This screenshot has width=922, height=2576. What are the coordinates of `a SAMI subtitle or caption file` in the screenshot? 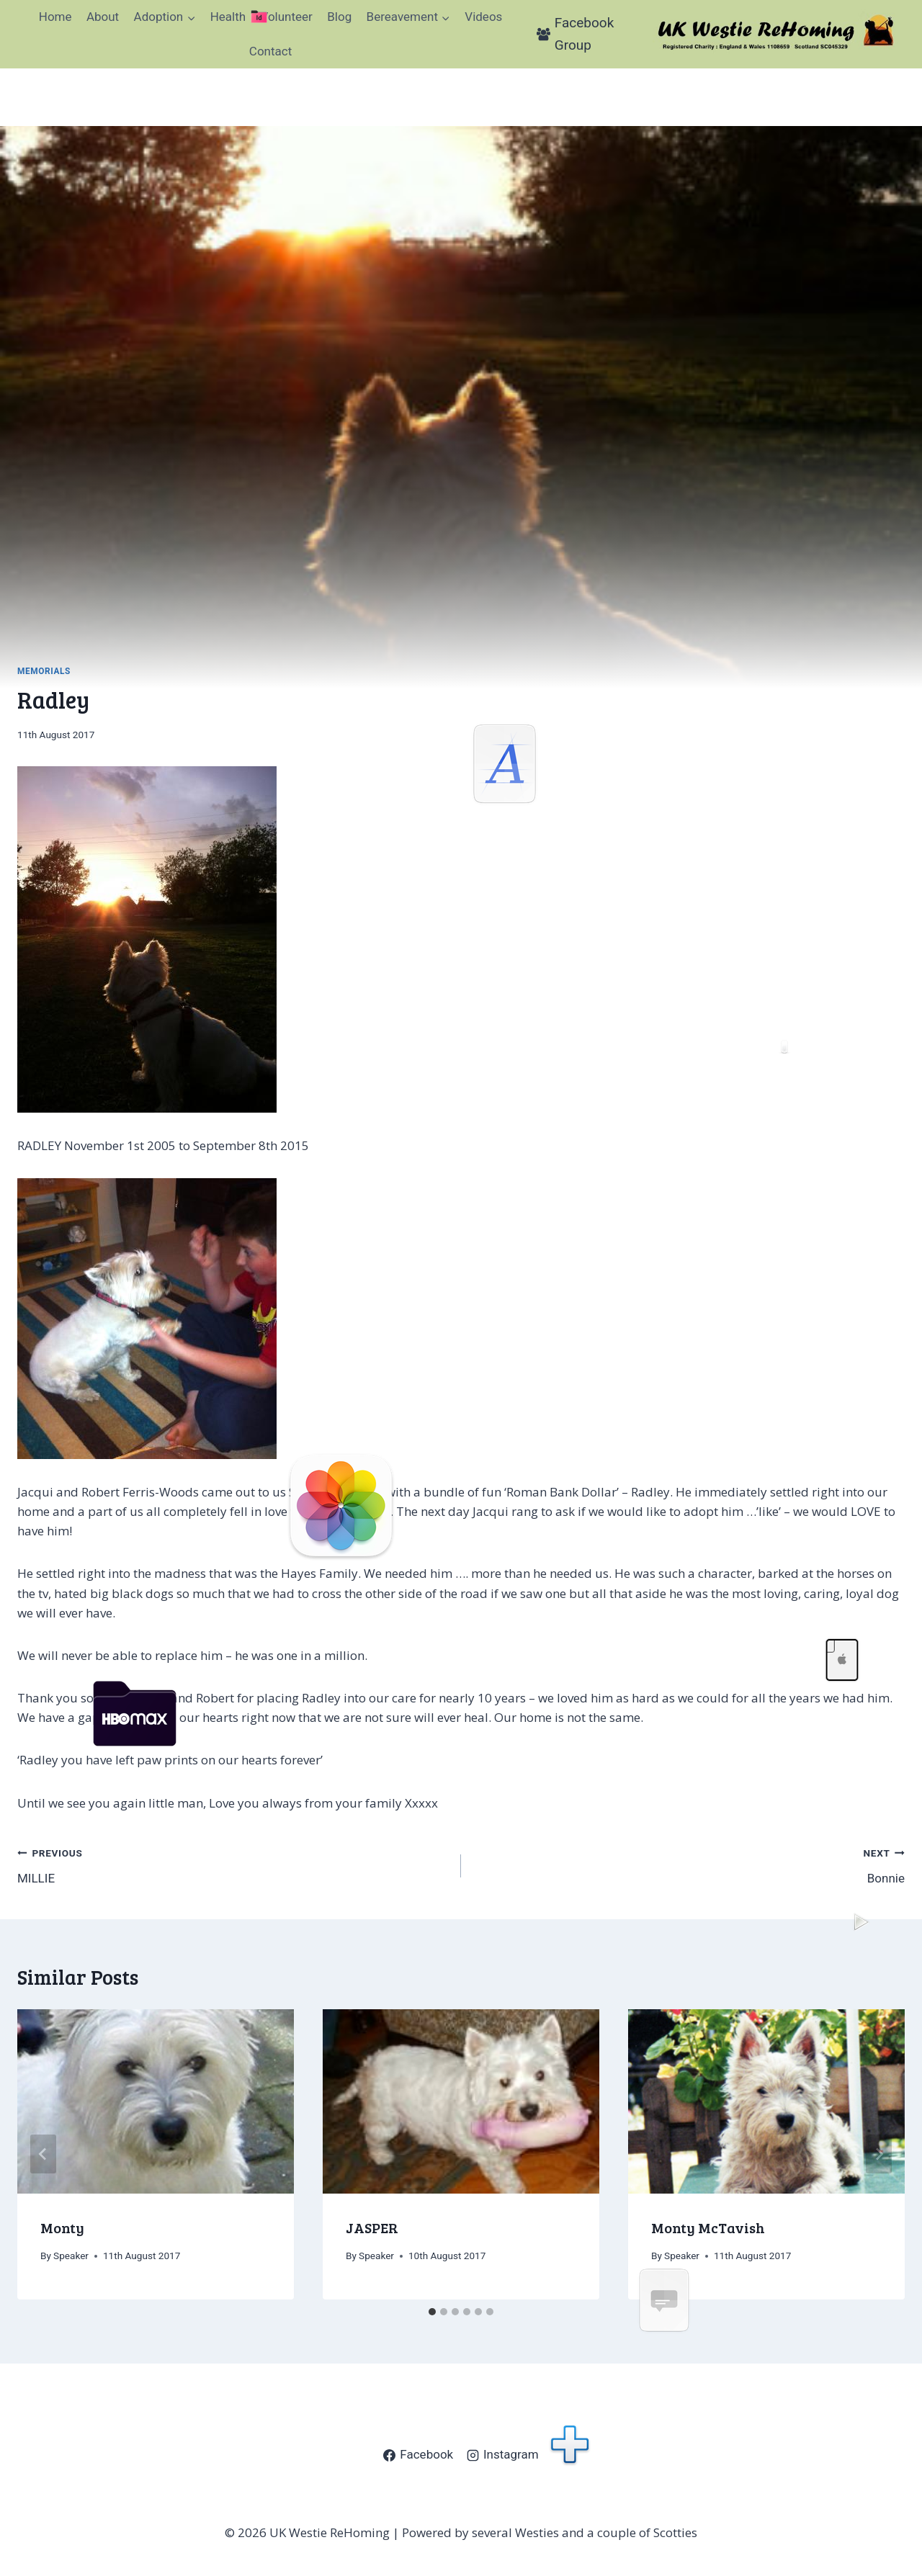 It's located at (664, 2300).